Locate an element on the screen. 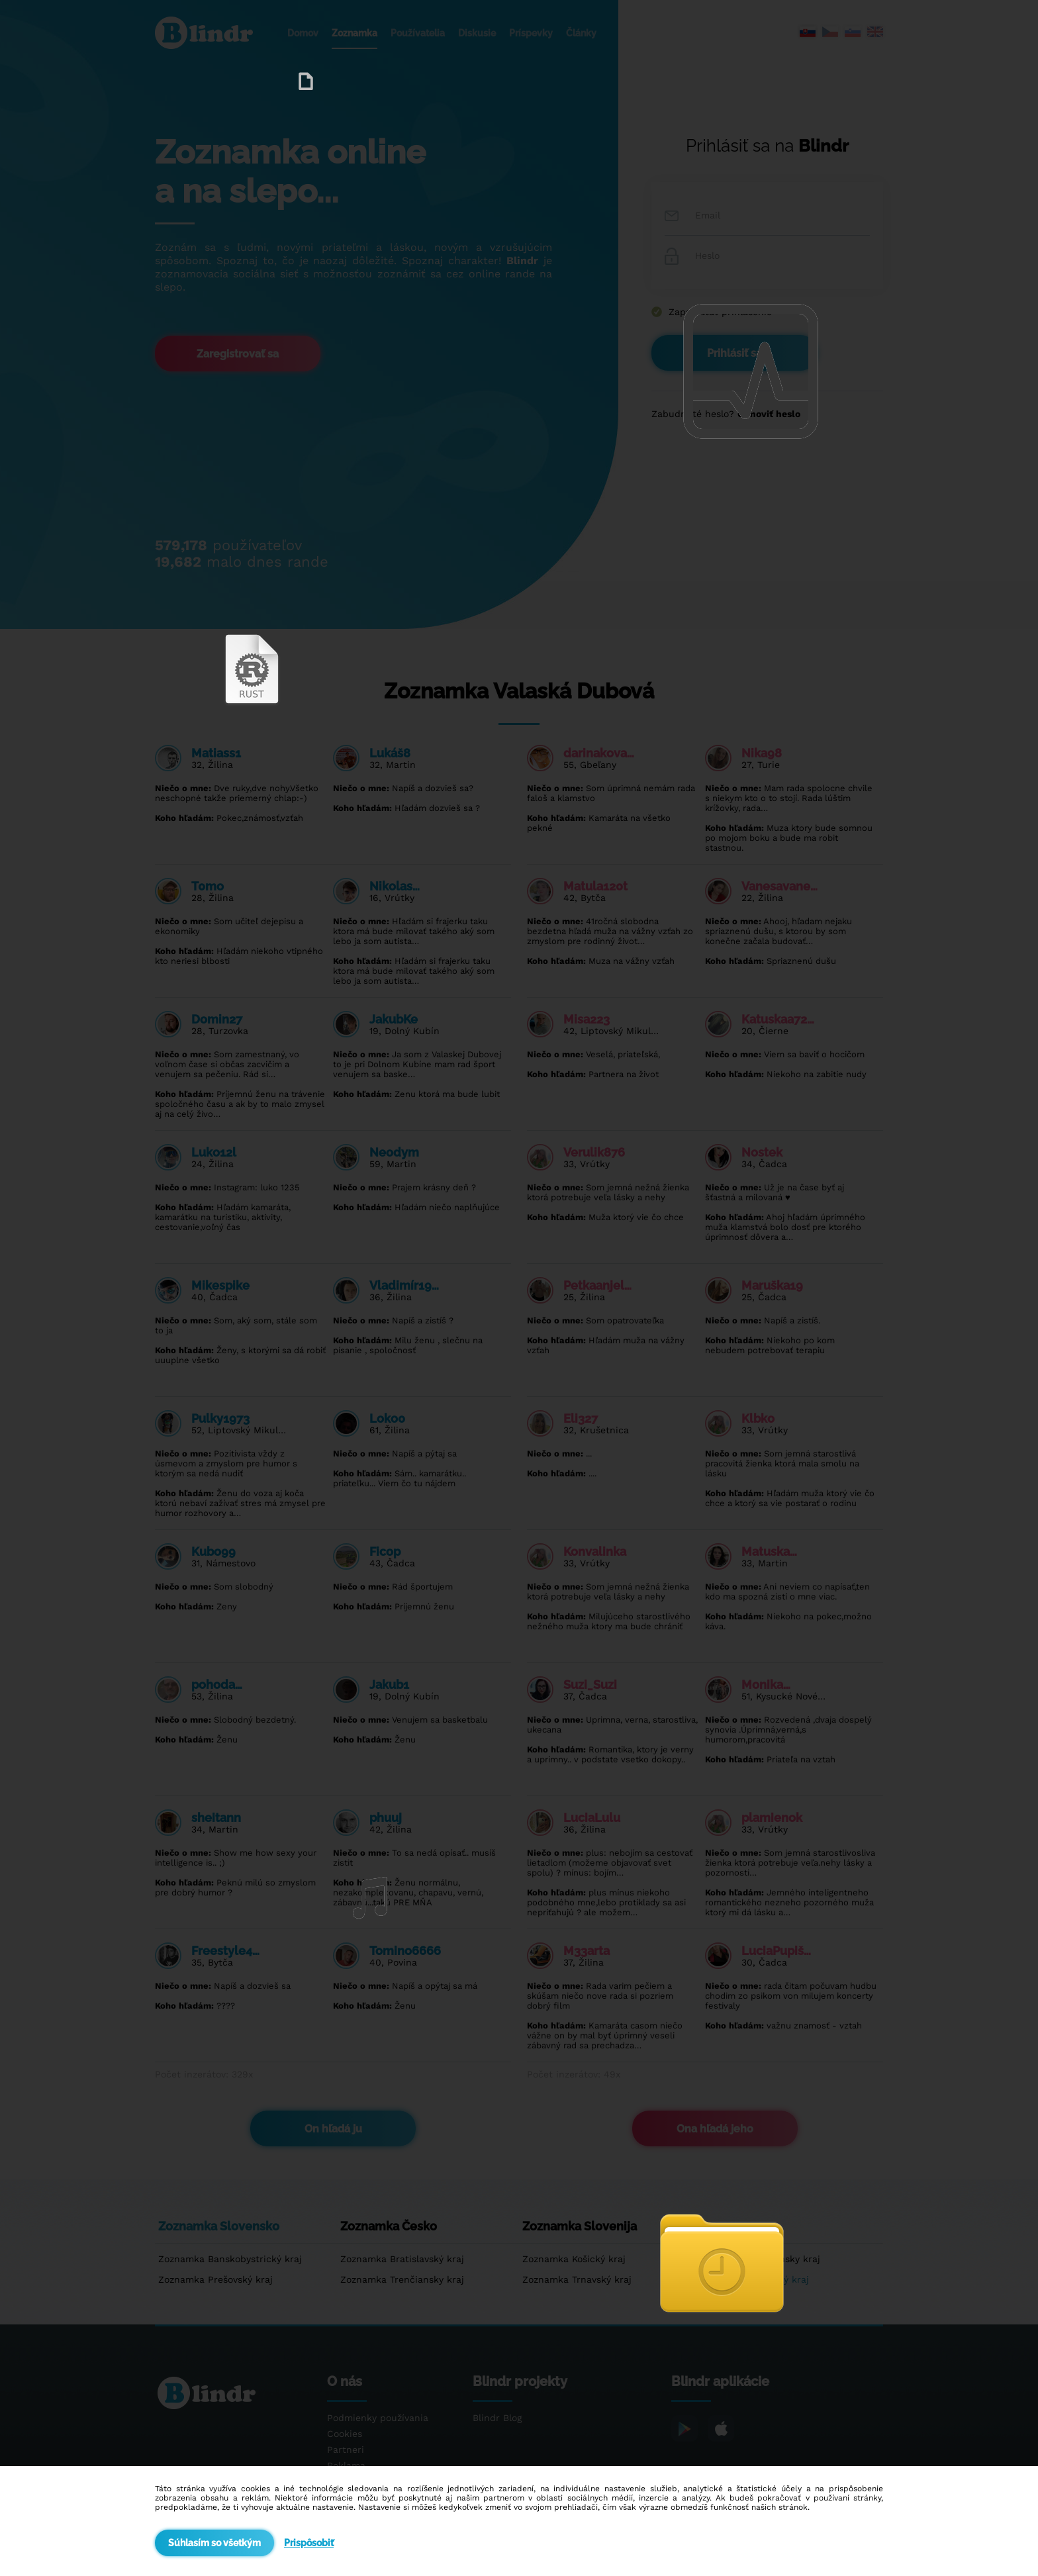  open system monitor or activity monitor is located at coordinates (751, 371).